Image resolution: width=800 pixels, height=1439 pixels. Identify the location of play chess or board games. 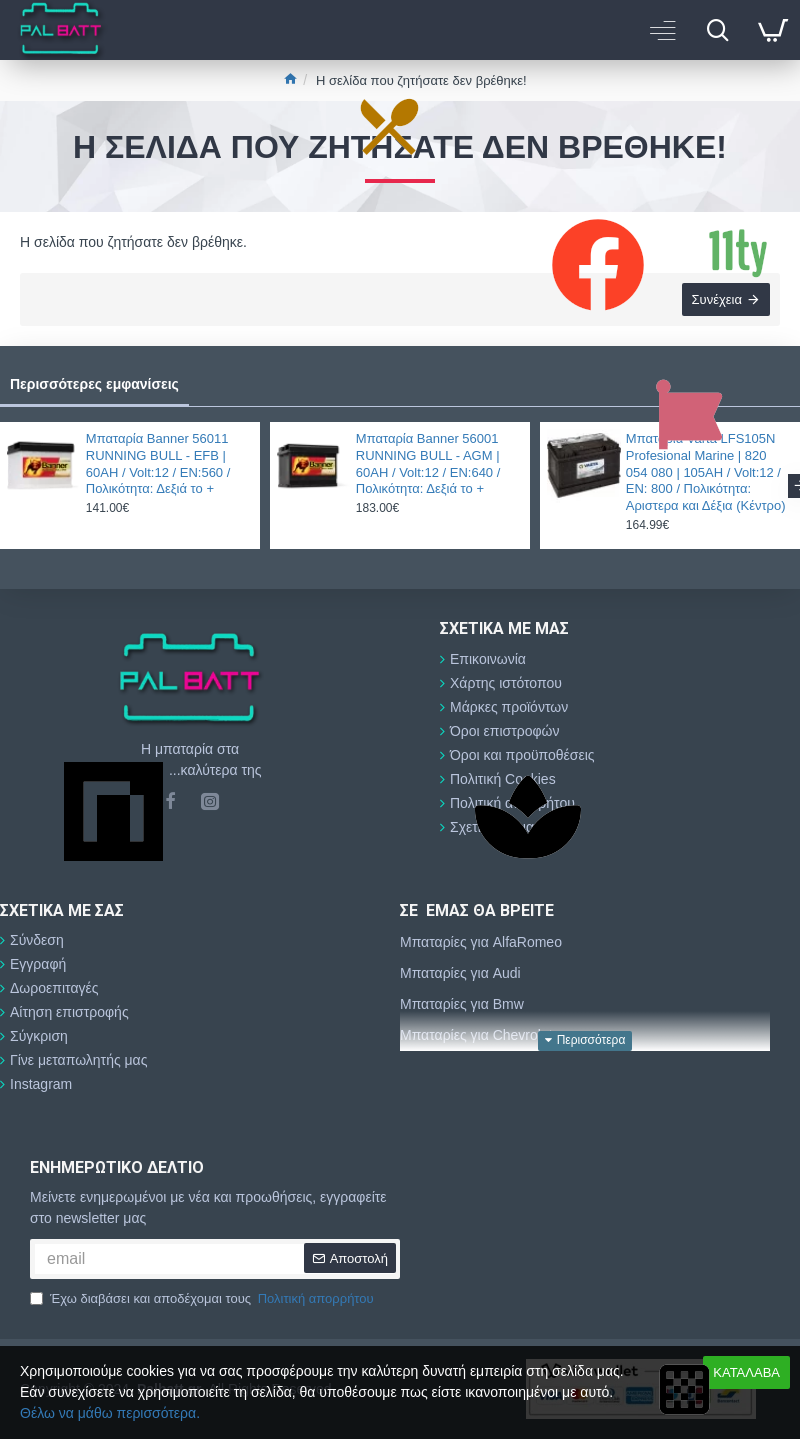
(684, 1389).